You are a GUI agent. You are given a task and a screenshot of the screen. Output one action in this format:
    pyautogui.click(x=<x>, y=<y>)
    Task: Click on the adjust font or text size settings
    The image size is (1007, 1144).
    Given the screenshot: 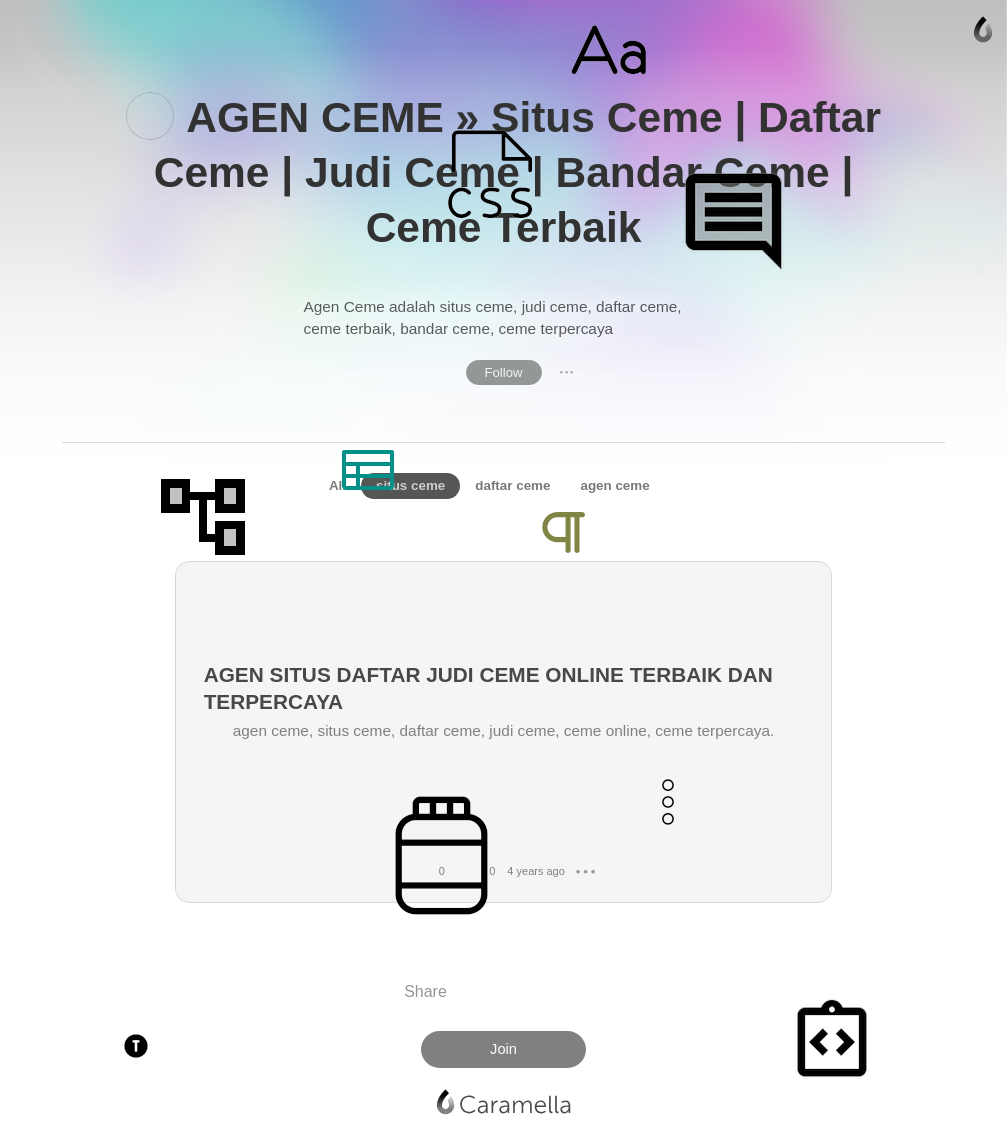 What is the action you would take?
    pyautogui.click(x=610, y=51)
    